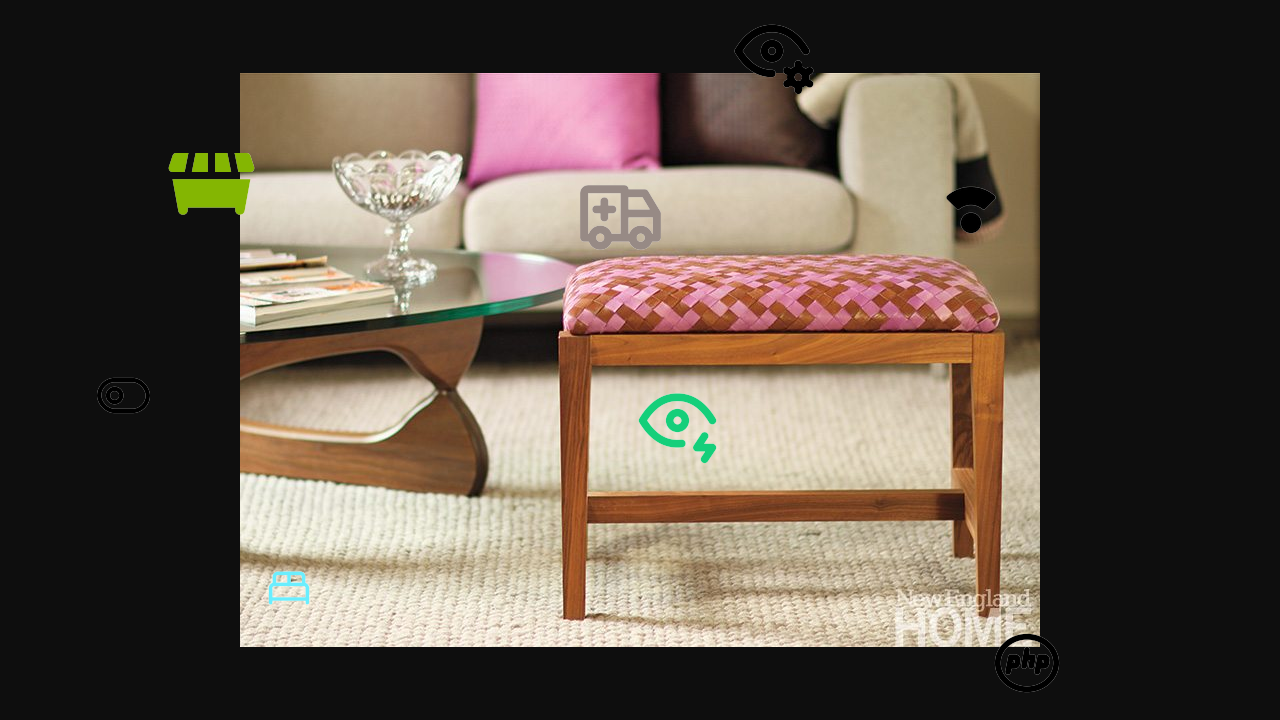 This screenshot has width=1280, height=720. Describe the element at coordinates (289, 588) in the screenshot. I see `view hotel or accommodation options` at that location.